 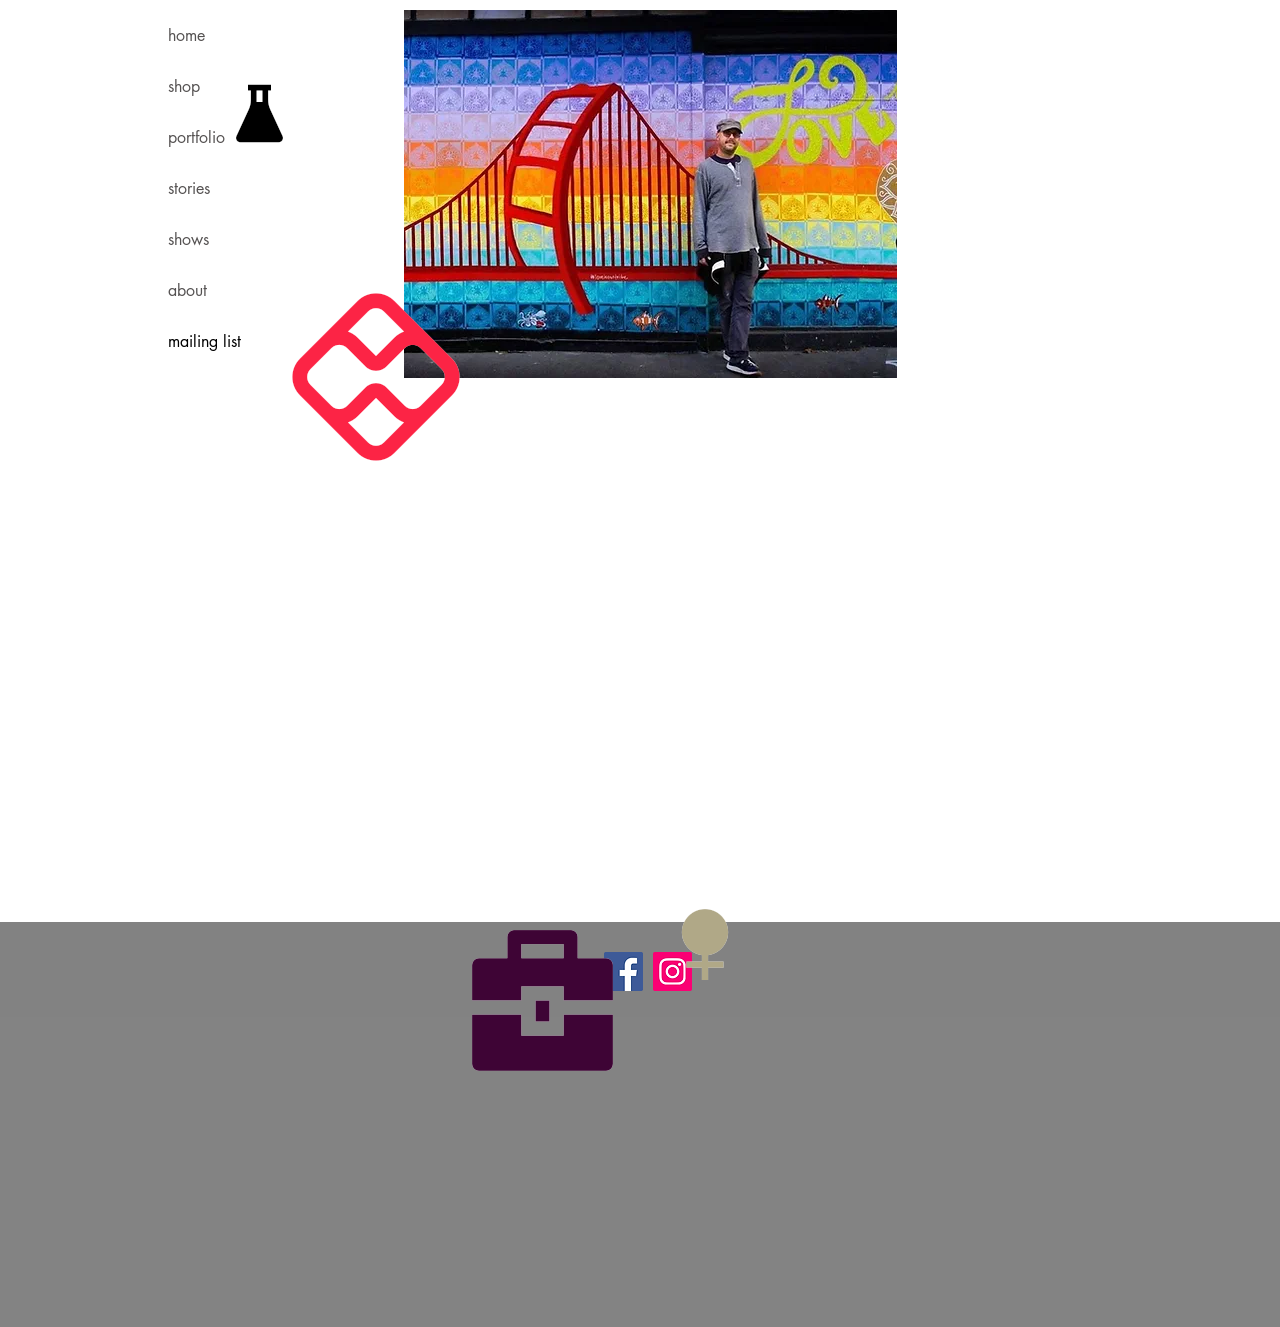 What do you see at coordinates (705, 943) in the screenshot?
I see `indicates female or women's option` at bounding box center [705, 943].